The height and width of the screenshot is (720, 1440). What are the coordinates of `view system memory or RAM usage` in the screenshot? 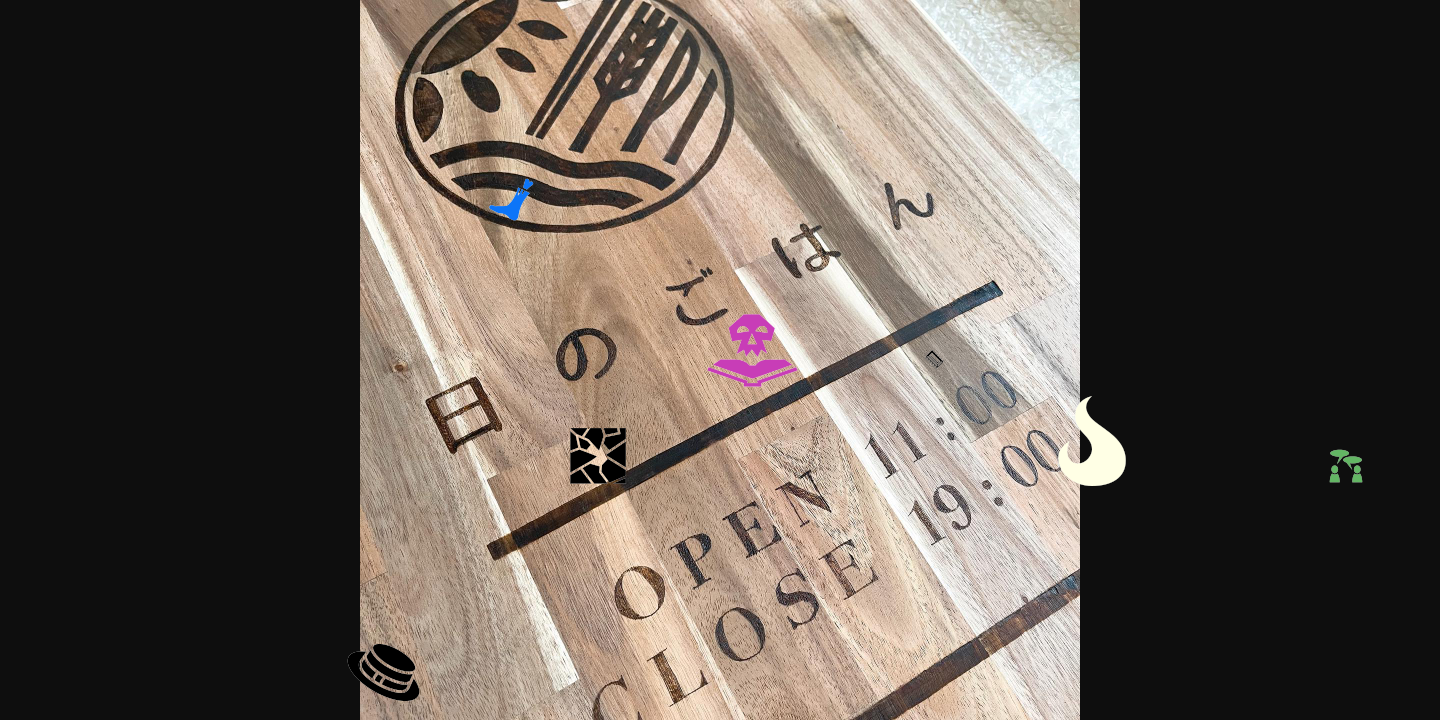 It's located at (934, 359).